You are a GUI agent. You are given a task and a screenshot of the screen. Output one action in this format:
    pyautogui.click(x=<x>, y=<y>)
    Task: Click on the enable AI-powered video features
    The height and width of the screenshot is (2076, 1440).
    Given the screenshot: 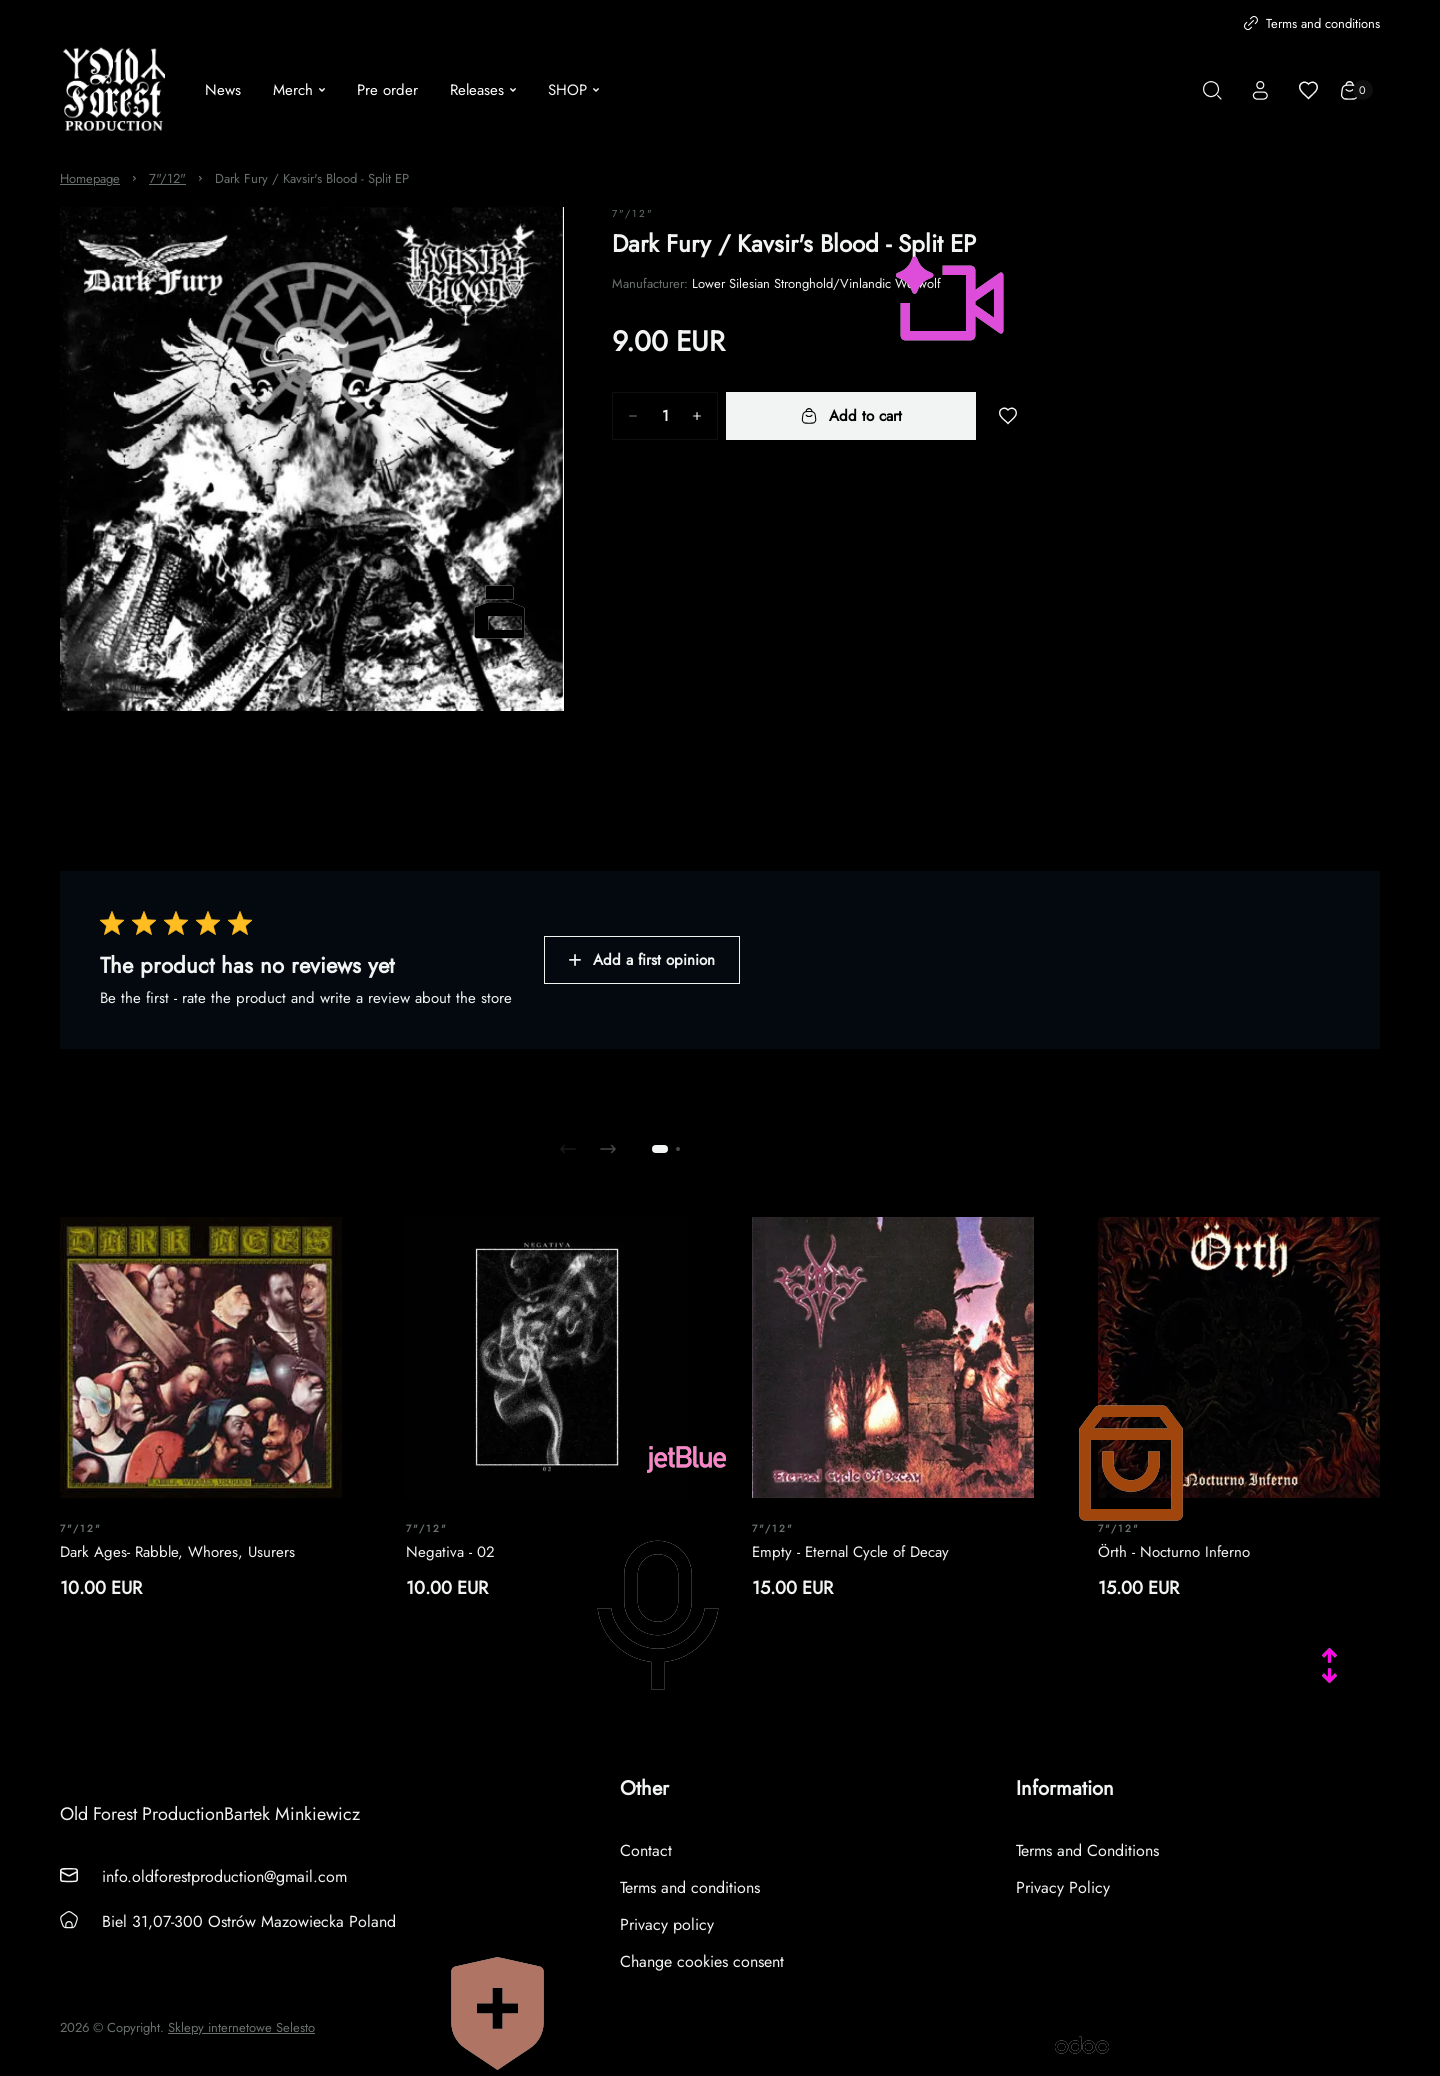 What is the action you would take?
    pyautogui.click(x=952, y=303)
    